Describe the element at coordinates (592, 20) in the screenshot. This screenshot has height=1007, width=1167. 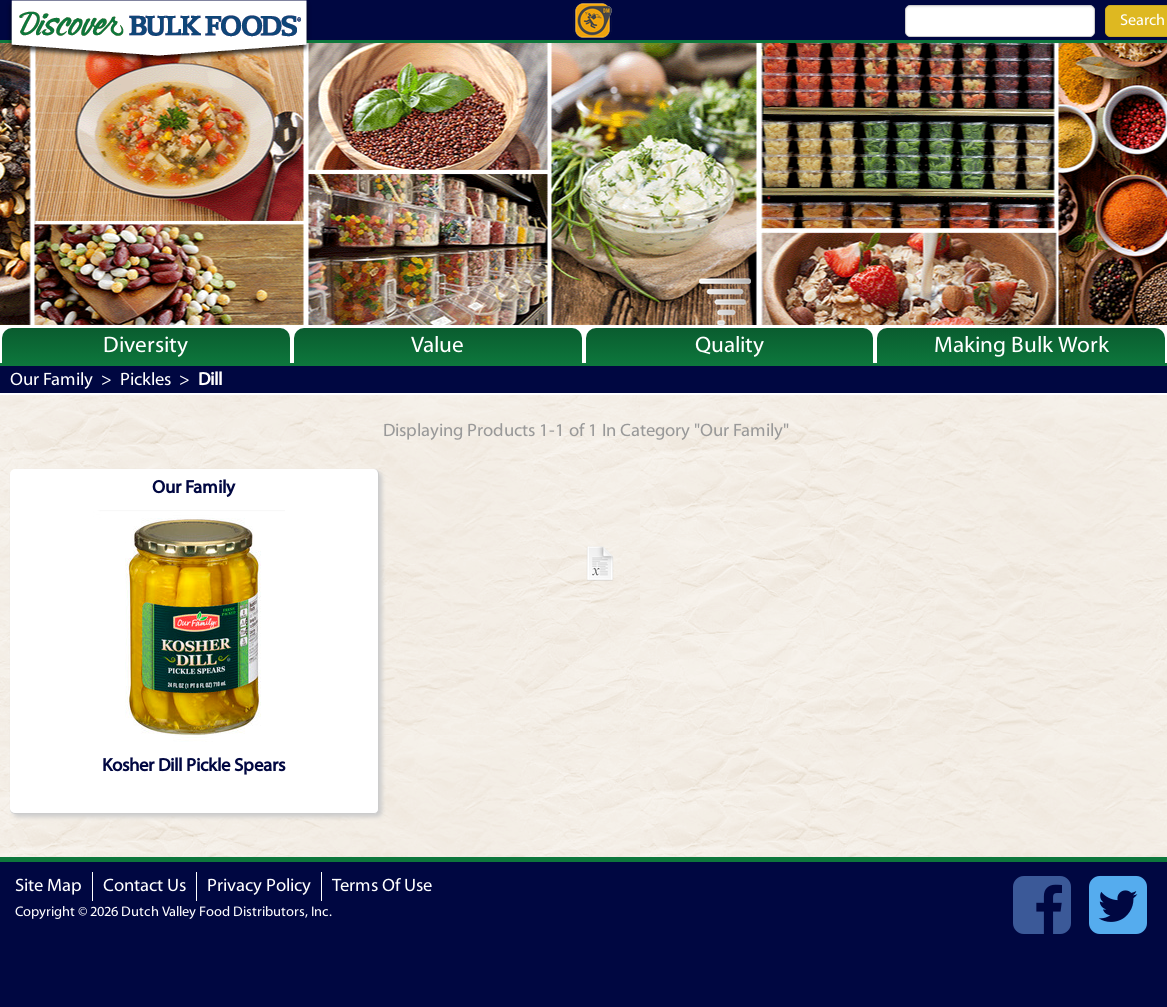
I see `launch half-life 2: deathmatch` at that location.